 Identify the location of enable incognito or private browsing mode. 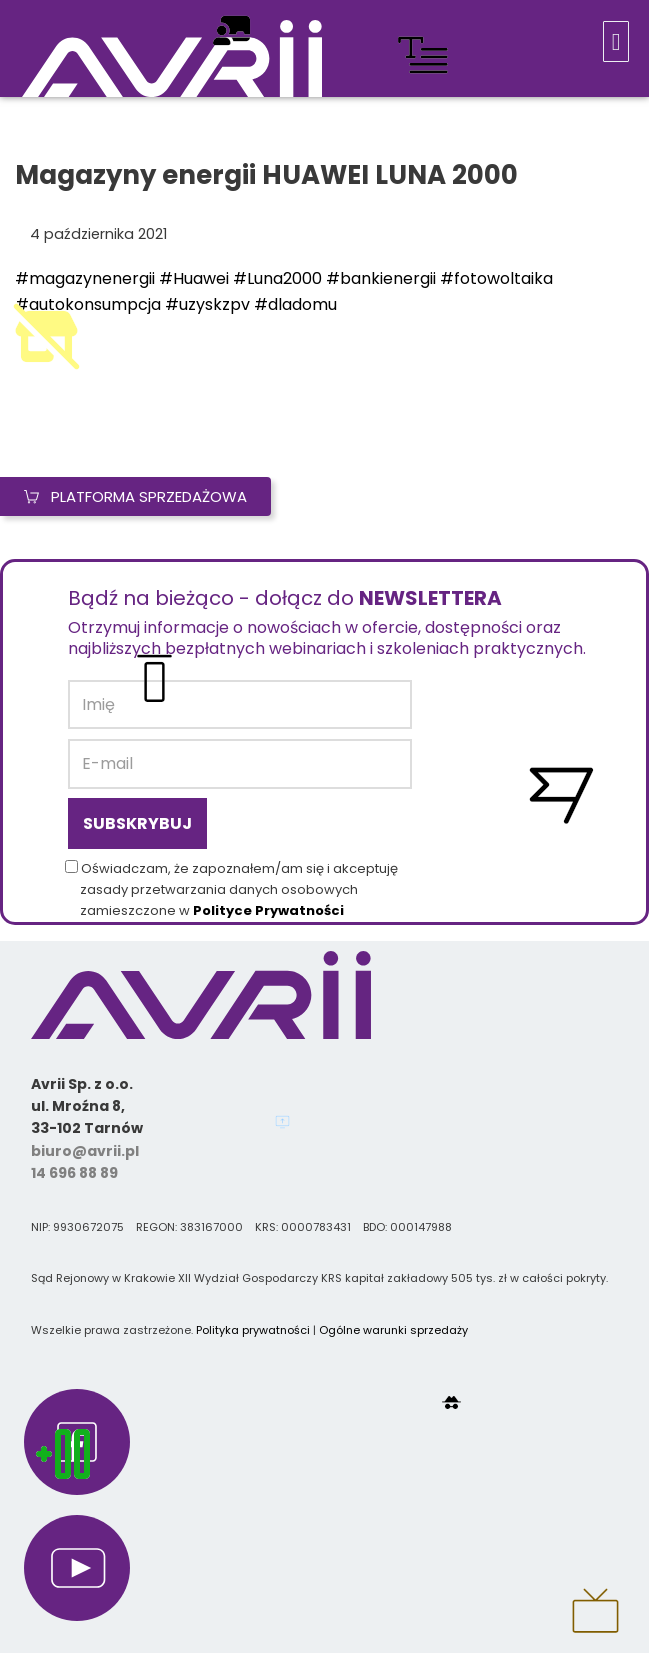
(451, 1402).